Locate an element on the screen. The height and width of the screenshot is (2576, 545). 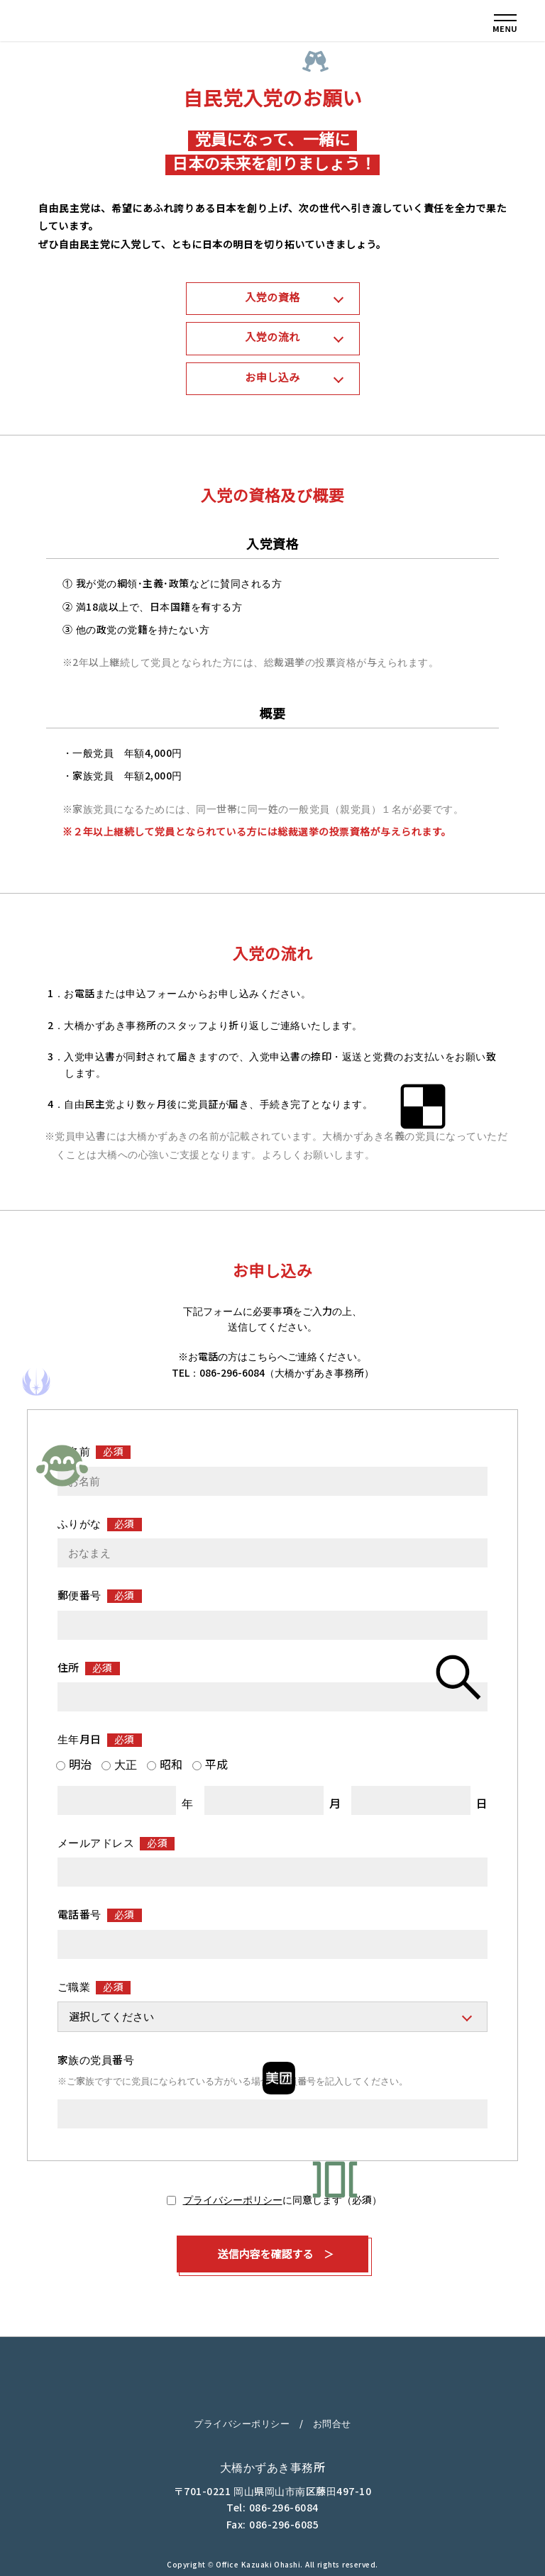
celebrate an achievement or milestone is located at coordinates (315, 61).